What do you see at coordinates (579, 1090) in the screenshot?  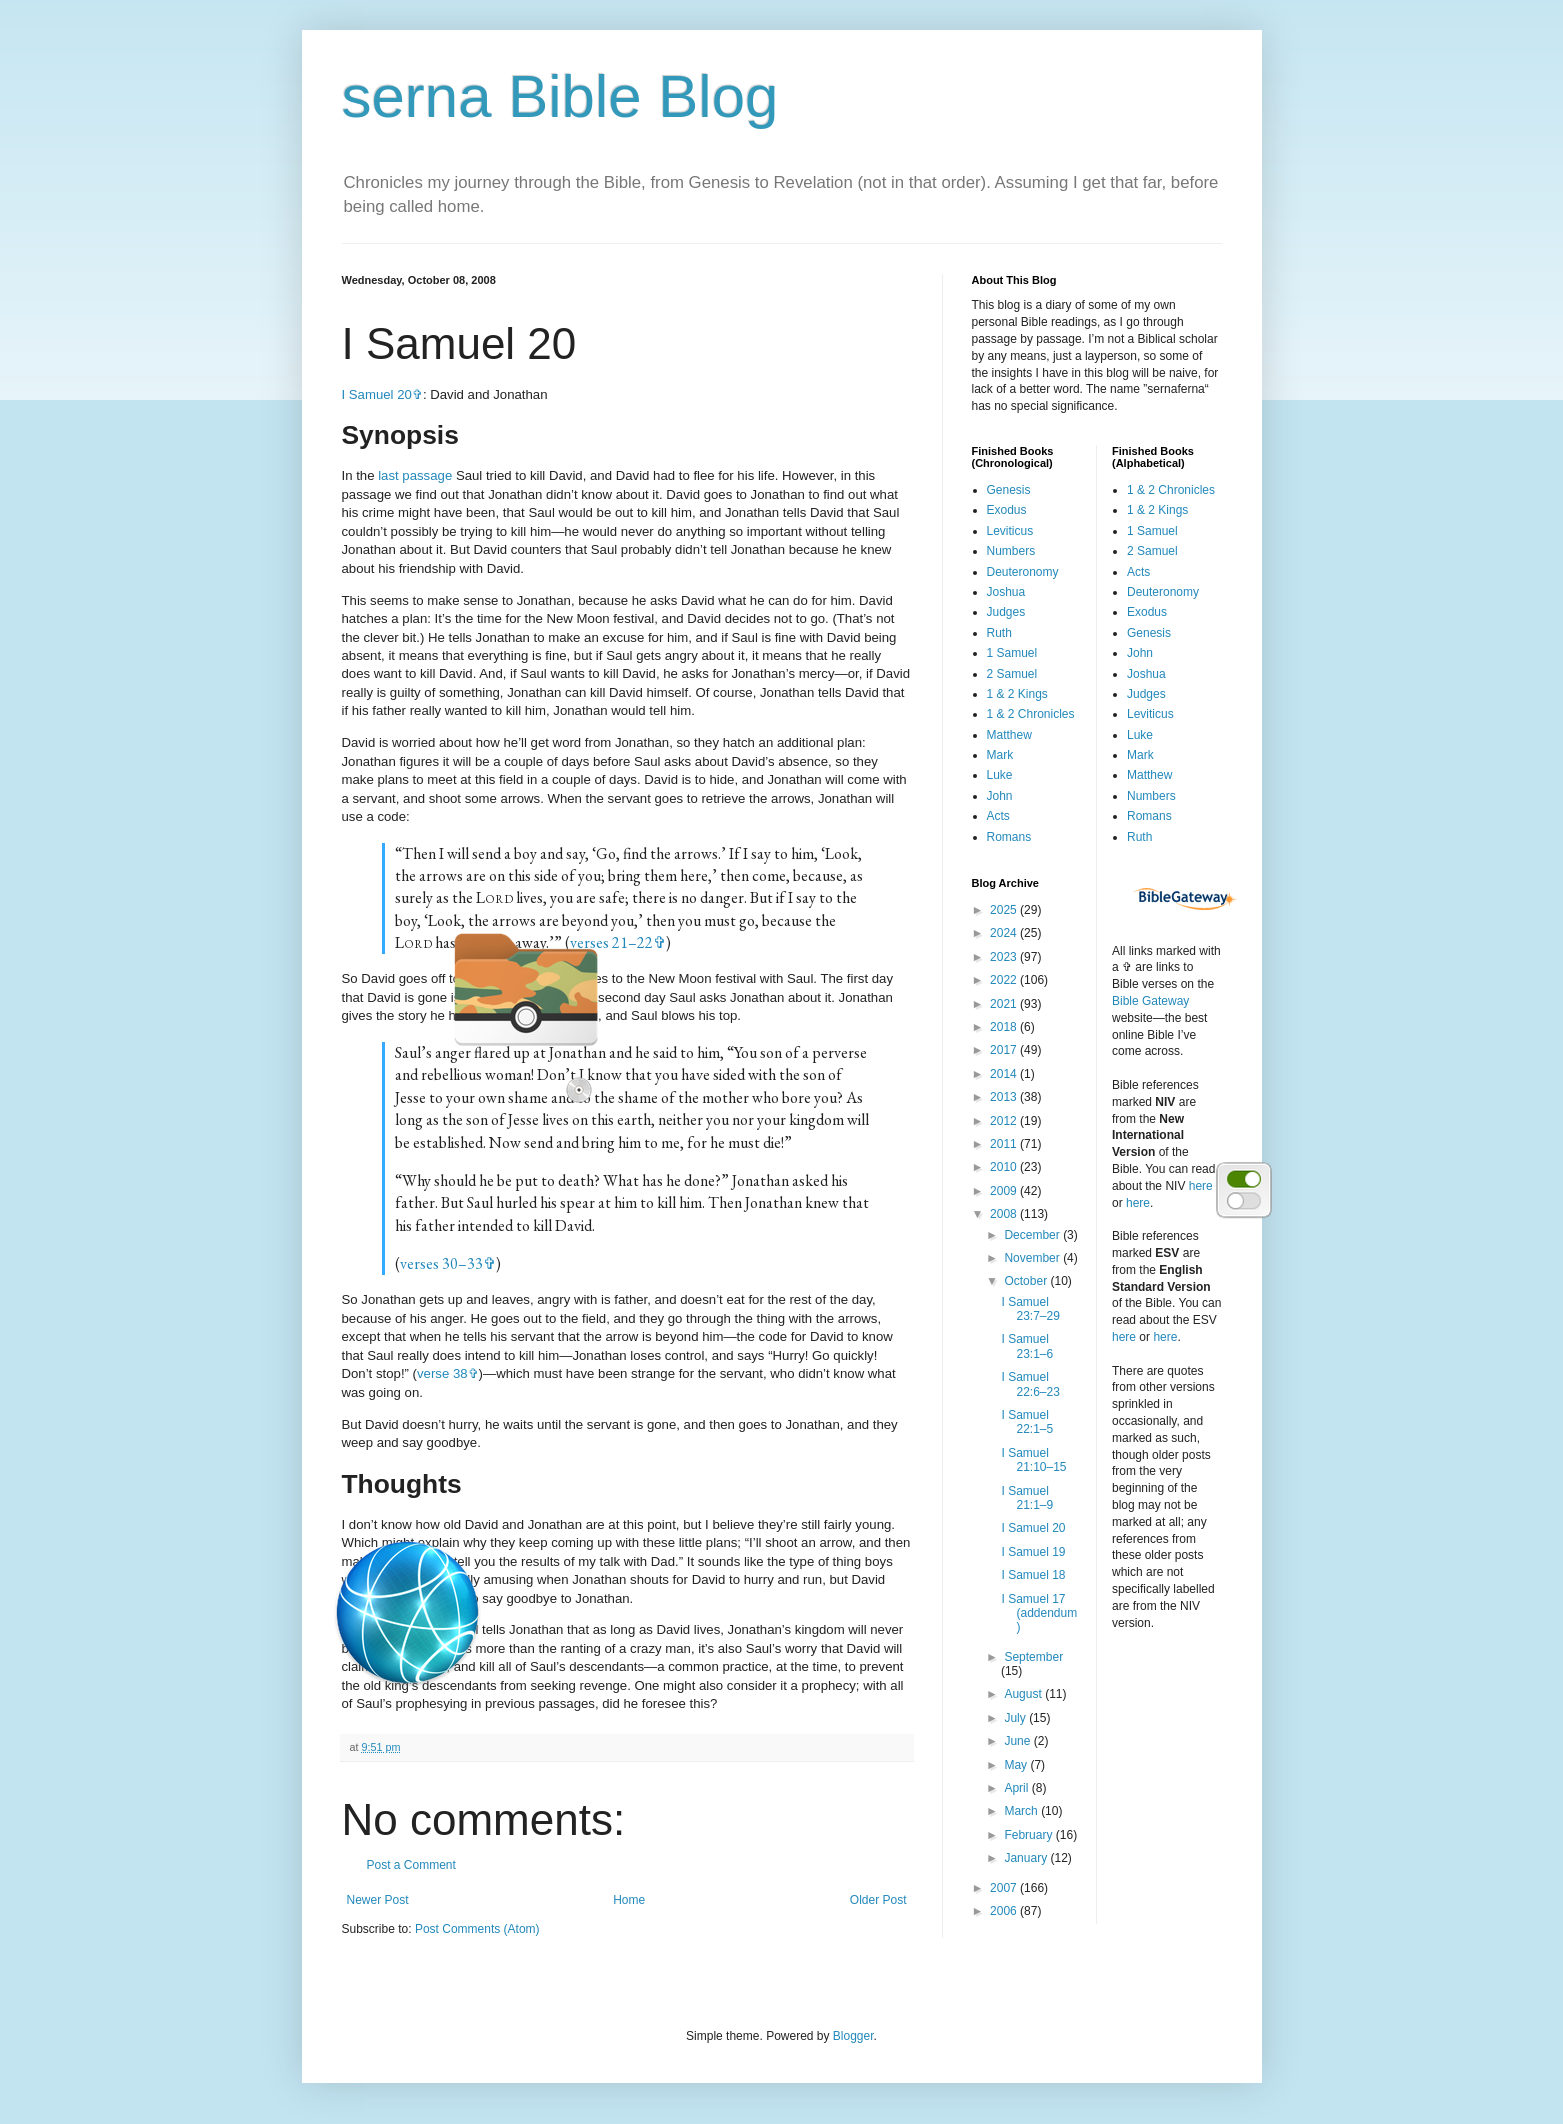 I see `access cd/dvd drive` at bounding box center [579, 1090].